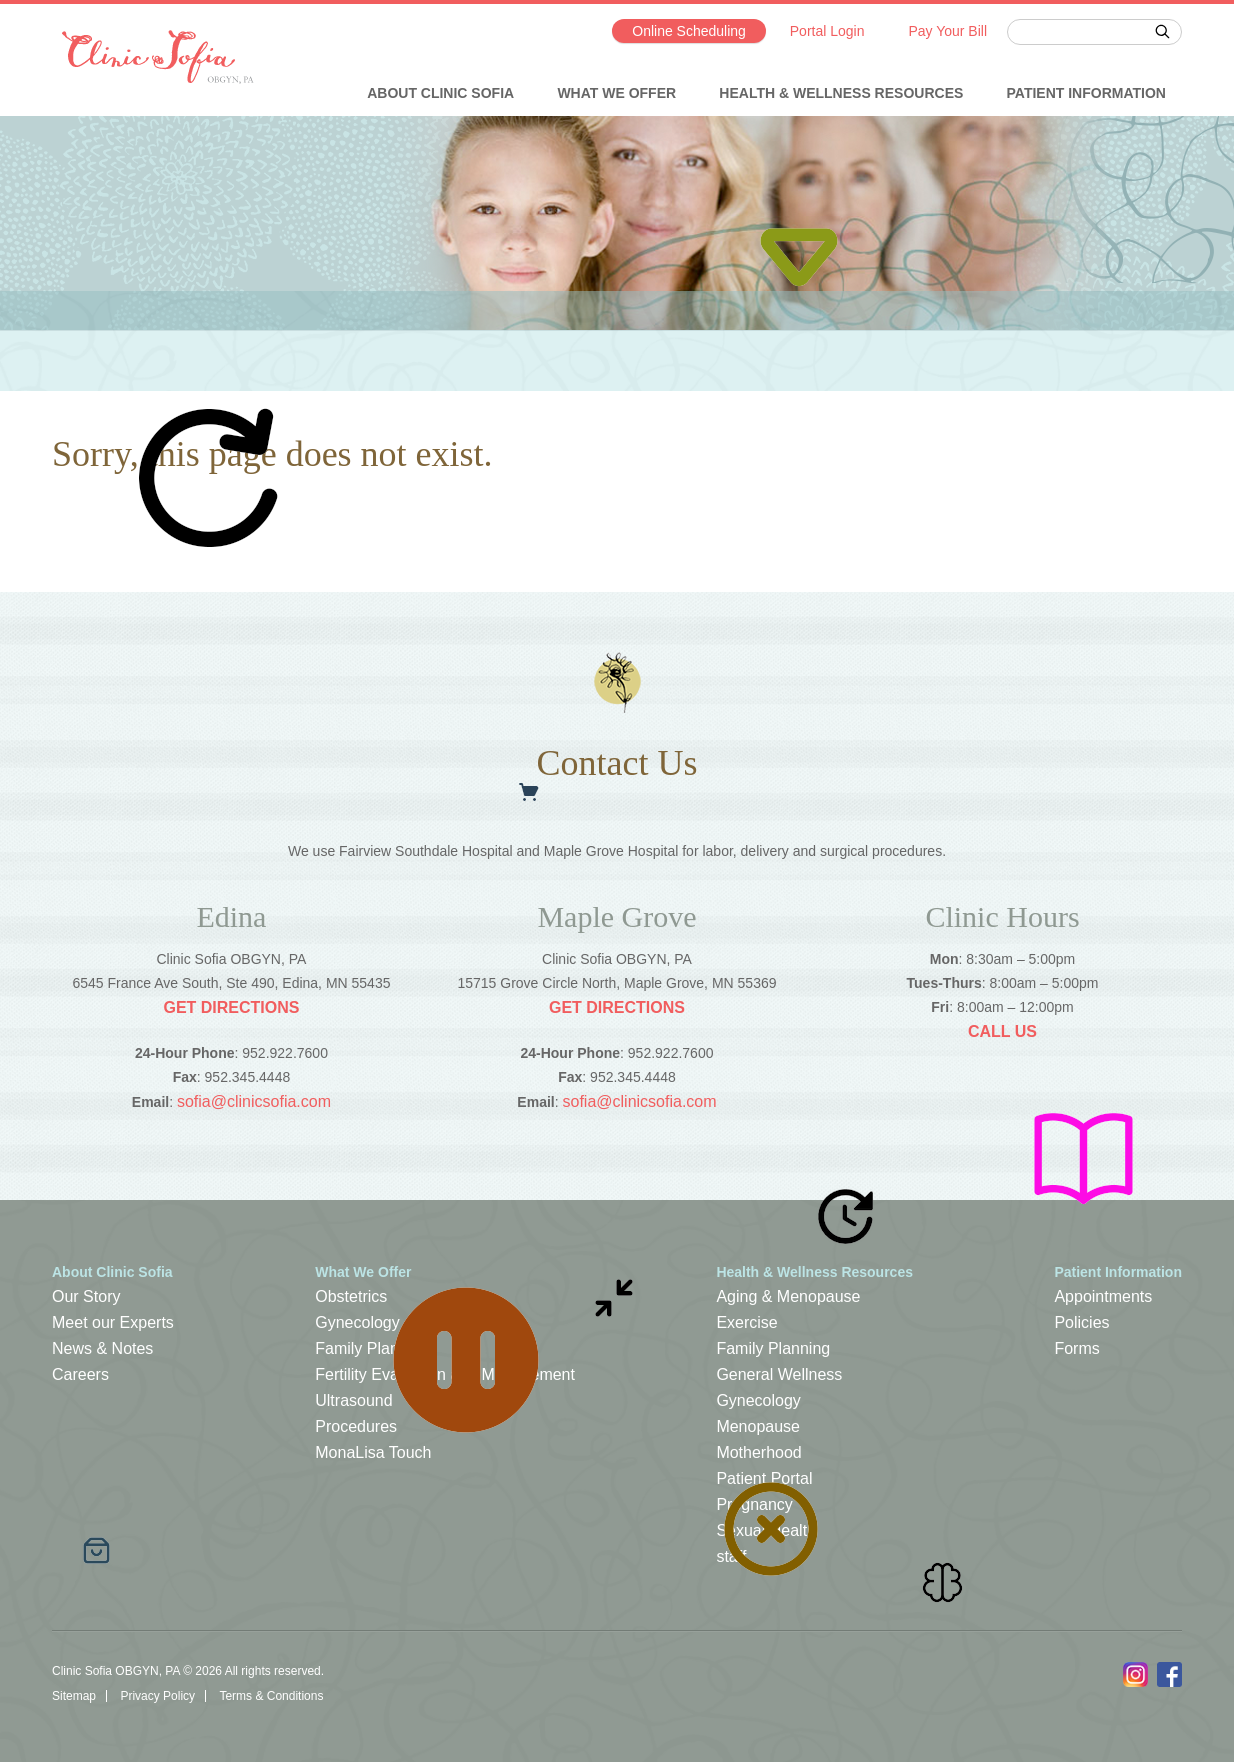 The width and height of the screenshot is (1234, 1762). What do you see at coordinates (771, 1529) in the screenshot?
I see `close or dismiss a dialog` at bounding box center [771, 1529].